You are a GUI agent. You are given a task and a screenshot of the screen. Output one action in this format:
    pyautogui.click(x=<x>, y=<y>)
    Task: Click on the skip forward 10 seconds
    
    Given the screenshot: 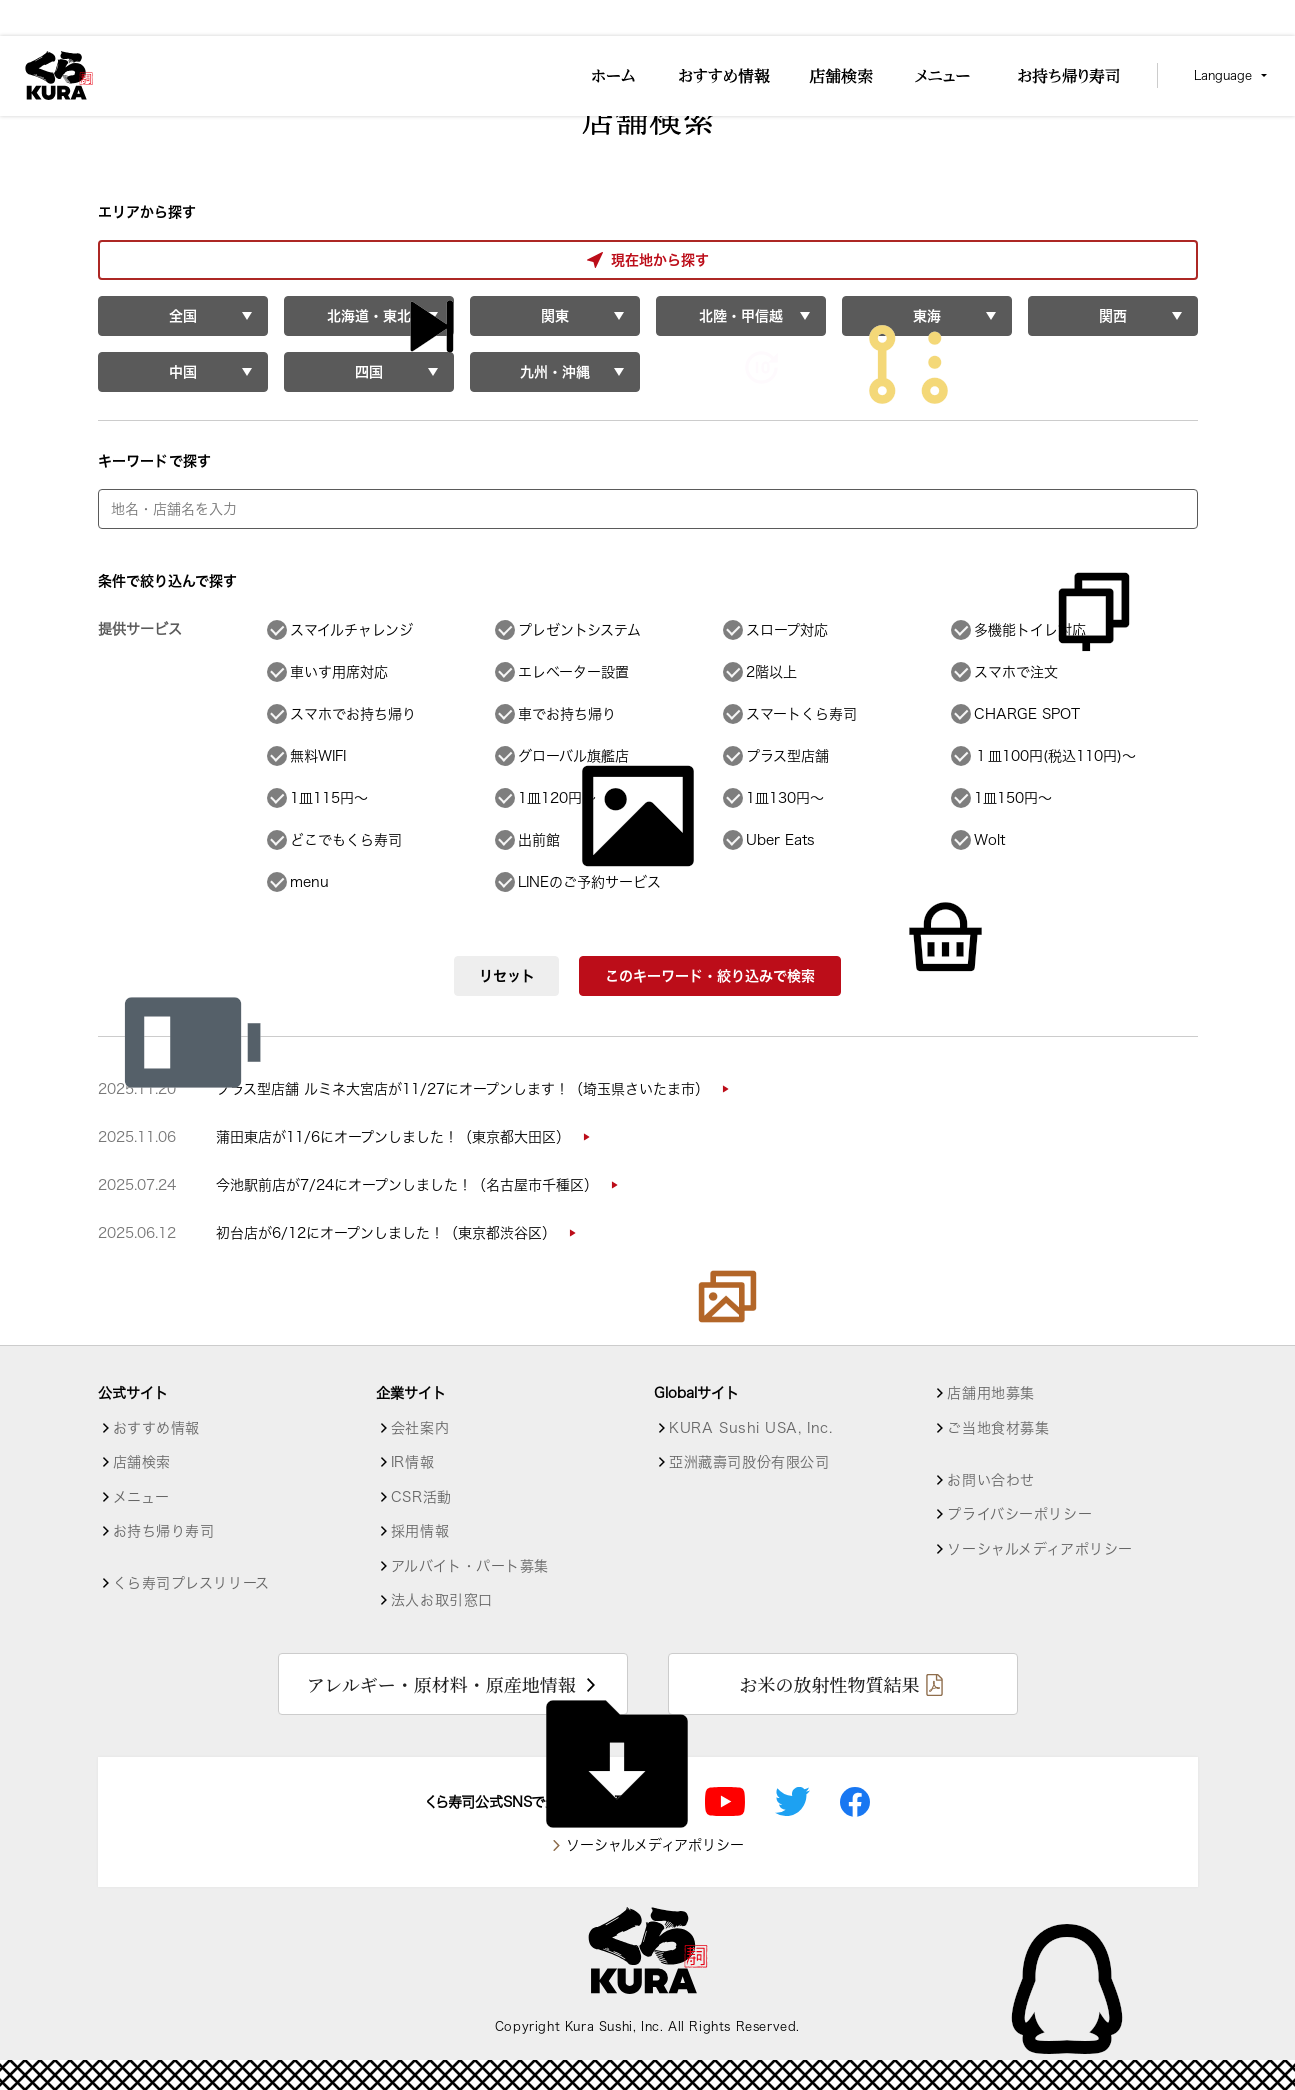 What is the action you would take?
    pyautogui.click(x=761, y=367)
    